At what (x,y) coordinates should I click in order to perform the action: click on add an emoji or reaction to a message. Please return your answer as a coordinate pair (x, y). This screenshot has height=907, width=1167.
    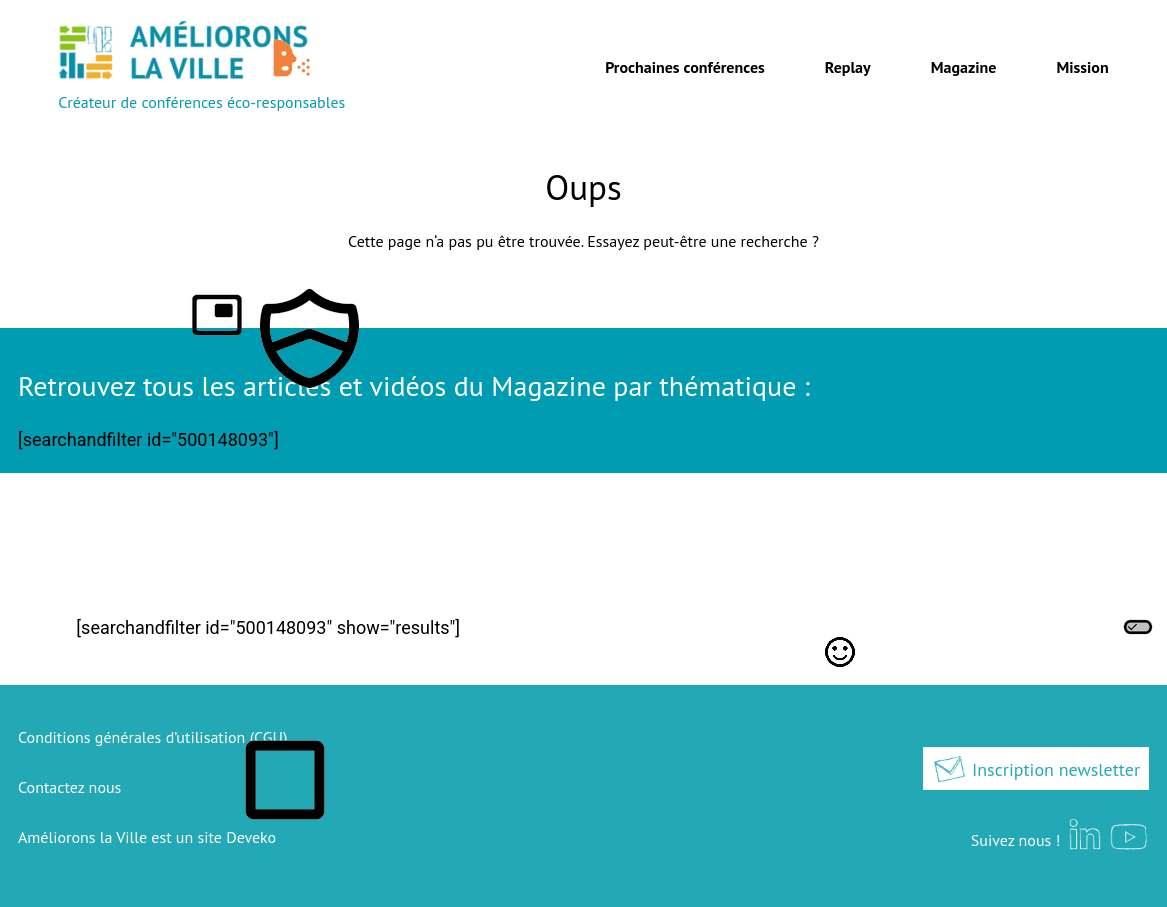
    Looking at the image, I should click on (840, 652).